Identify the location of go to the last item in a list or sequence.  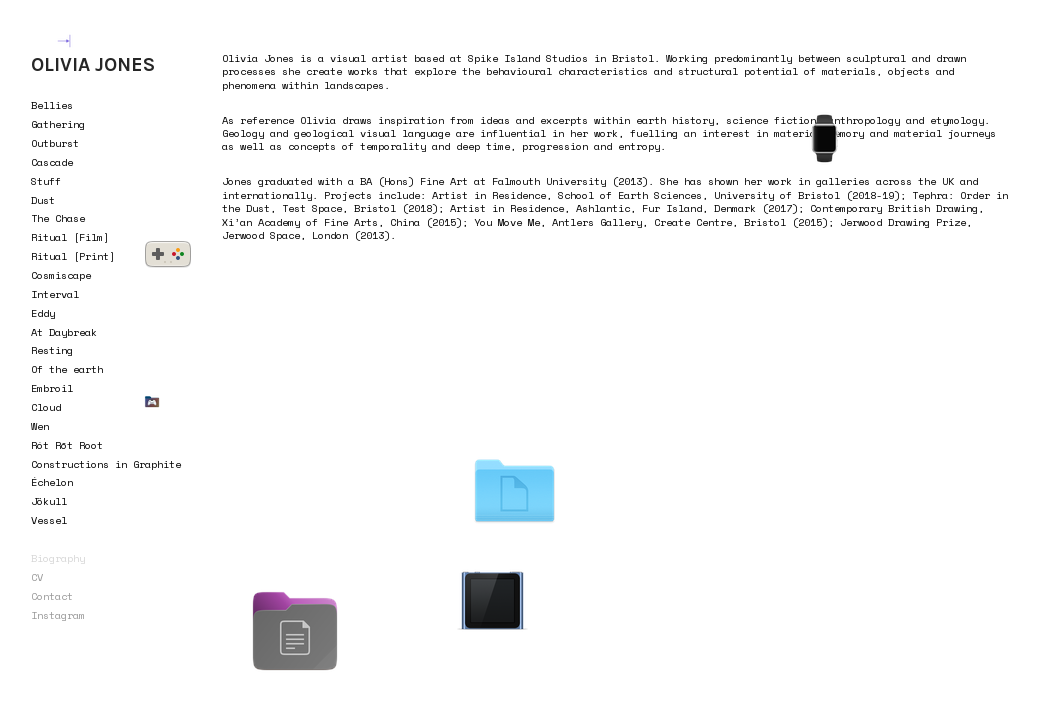
(64, 41).